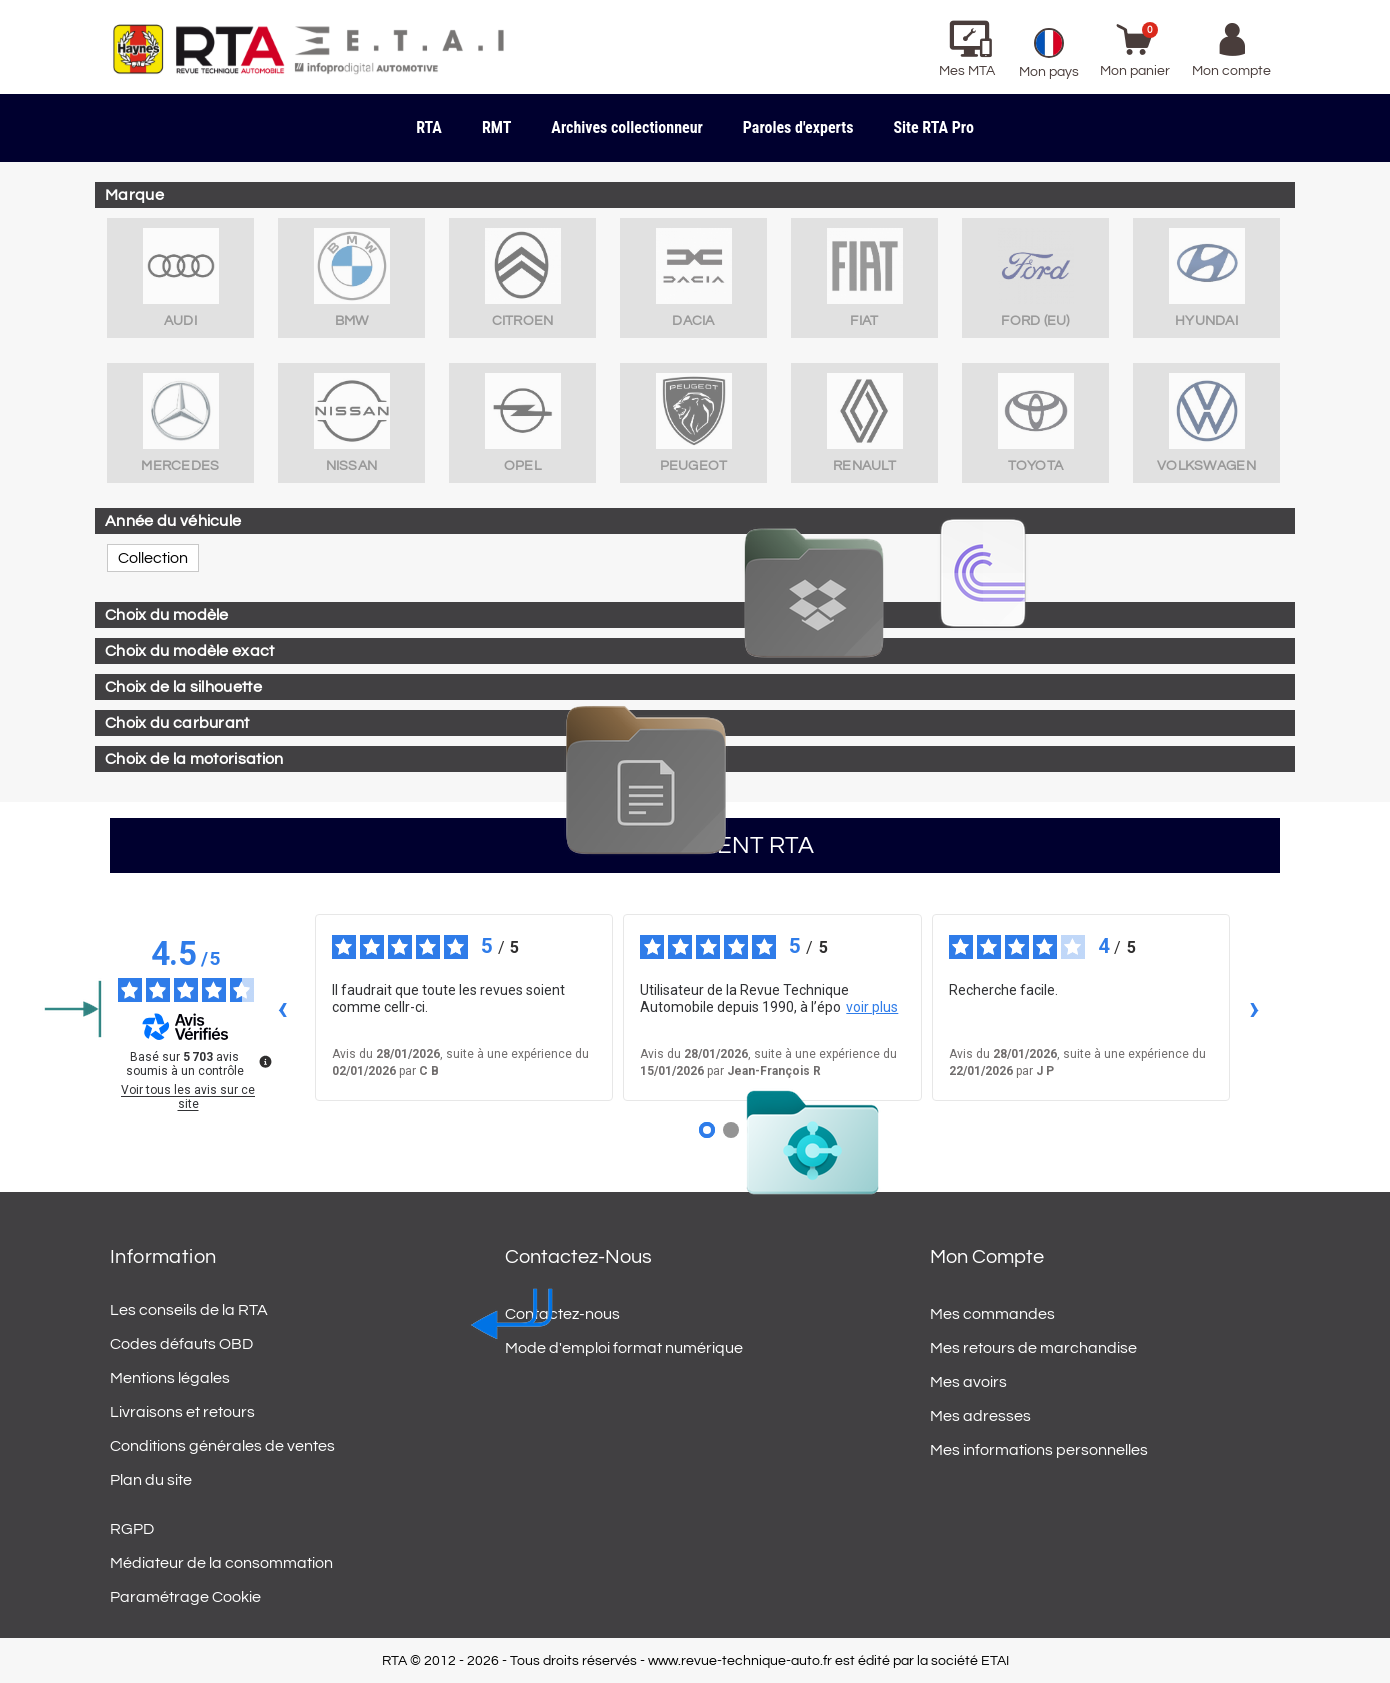 The width and height of the screenshot is (1390, 1683). Describe the element at coordinates (510, 1313) in the screenshot. I see `reply to all recipients in an email thread` at that location.